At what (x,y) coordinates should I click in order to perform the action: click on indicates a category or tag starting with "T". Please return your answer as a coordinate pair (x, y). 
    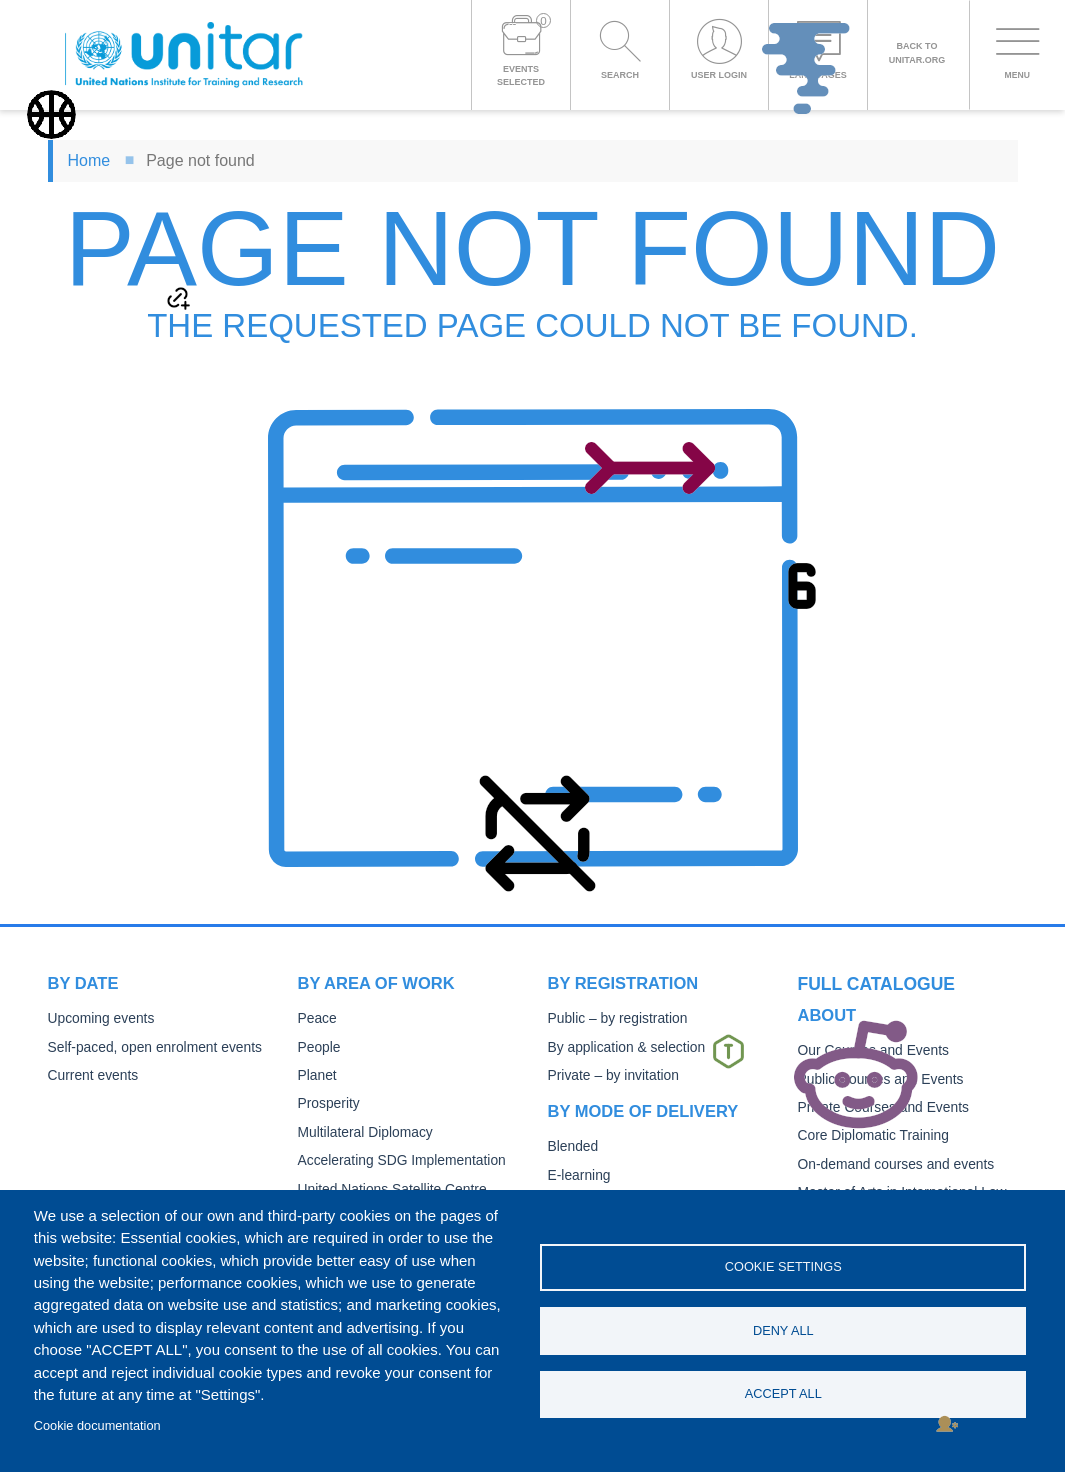
    Looking at the image, I should click on (728, 1051).